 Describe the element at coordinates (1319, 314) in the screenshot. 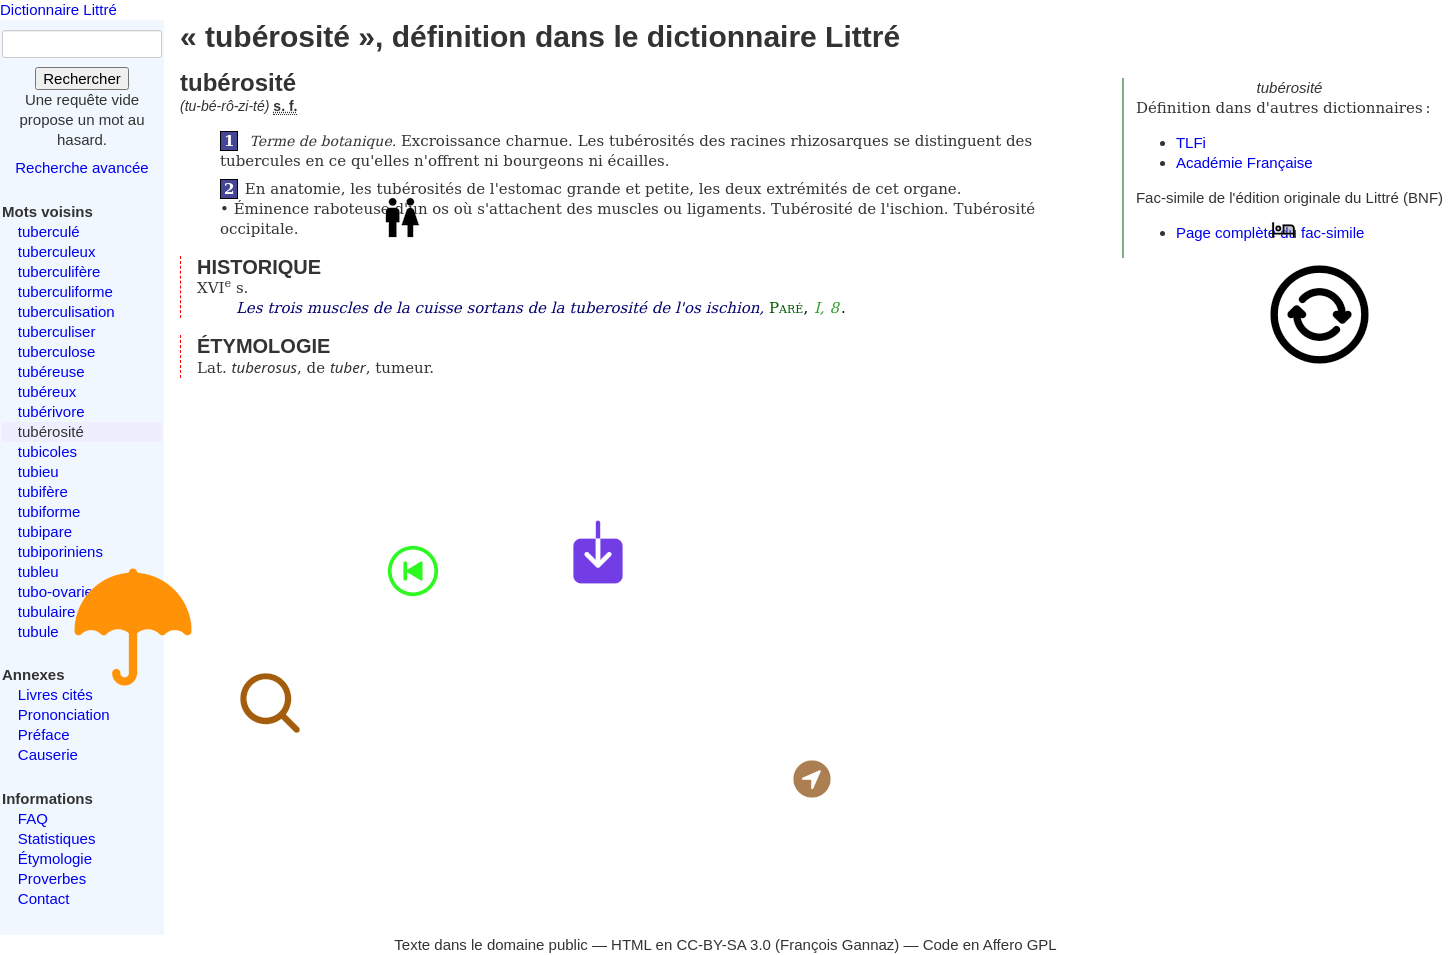

I see `sync data with cloud or server` at that location.